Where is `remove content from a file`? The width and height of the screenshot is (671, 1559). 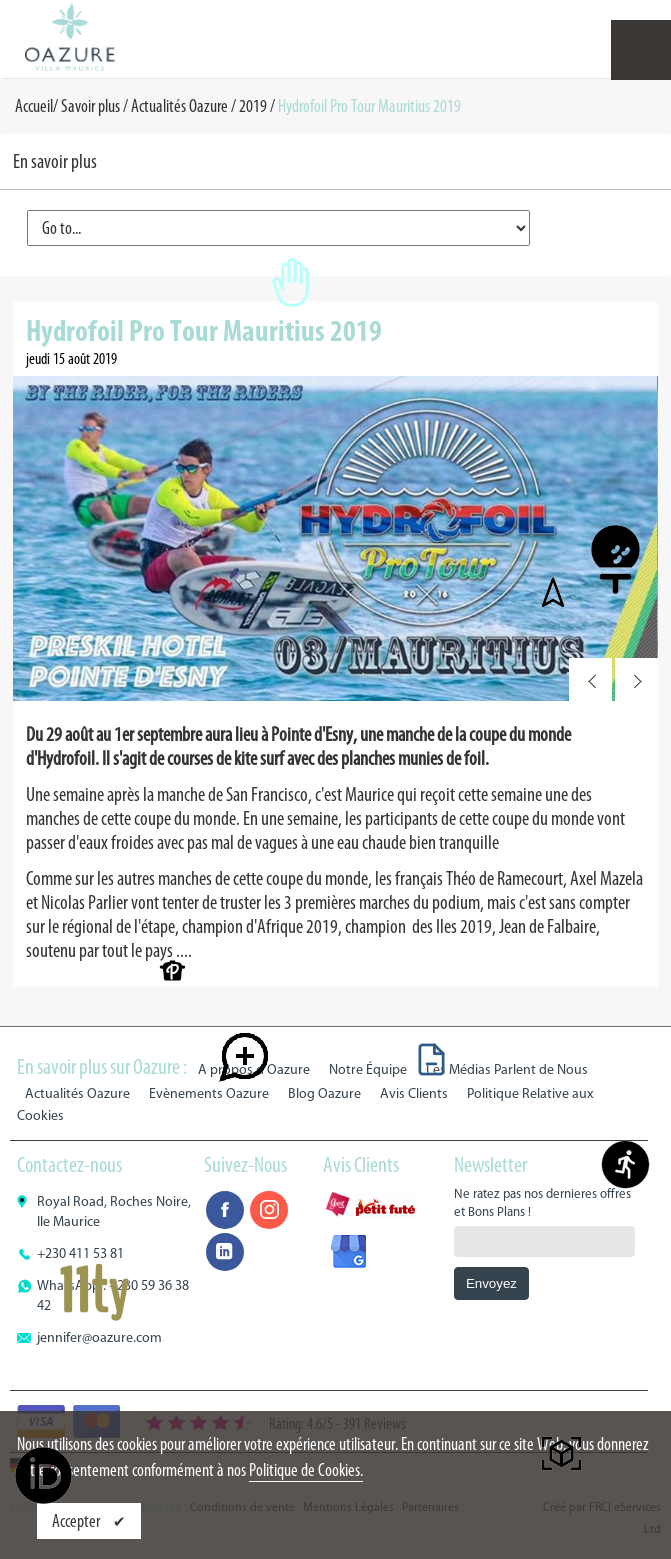 remove content from a file is located at coordinates (431, 1059).